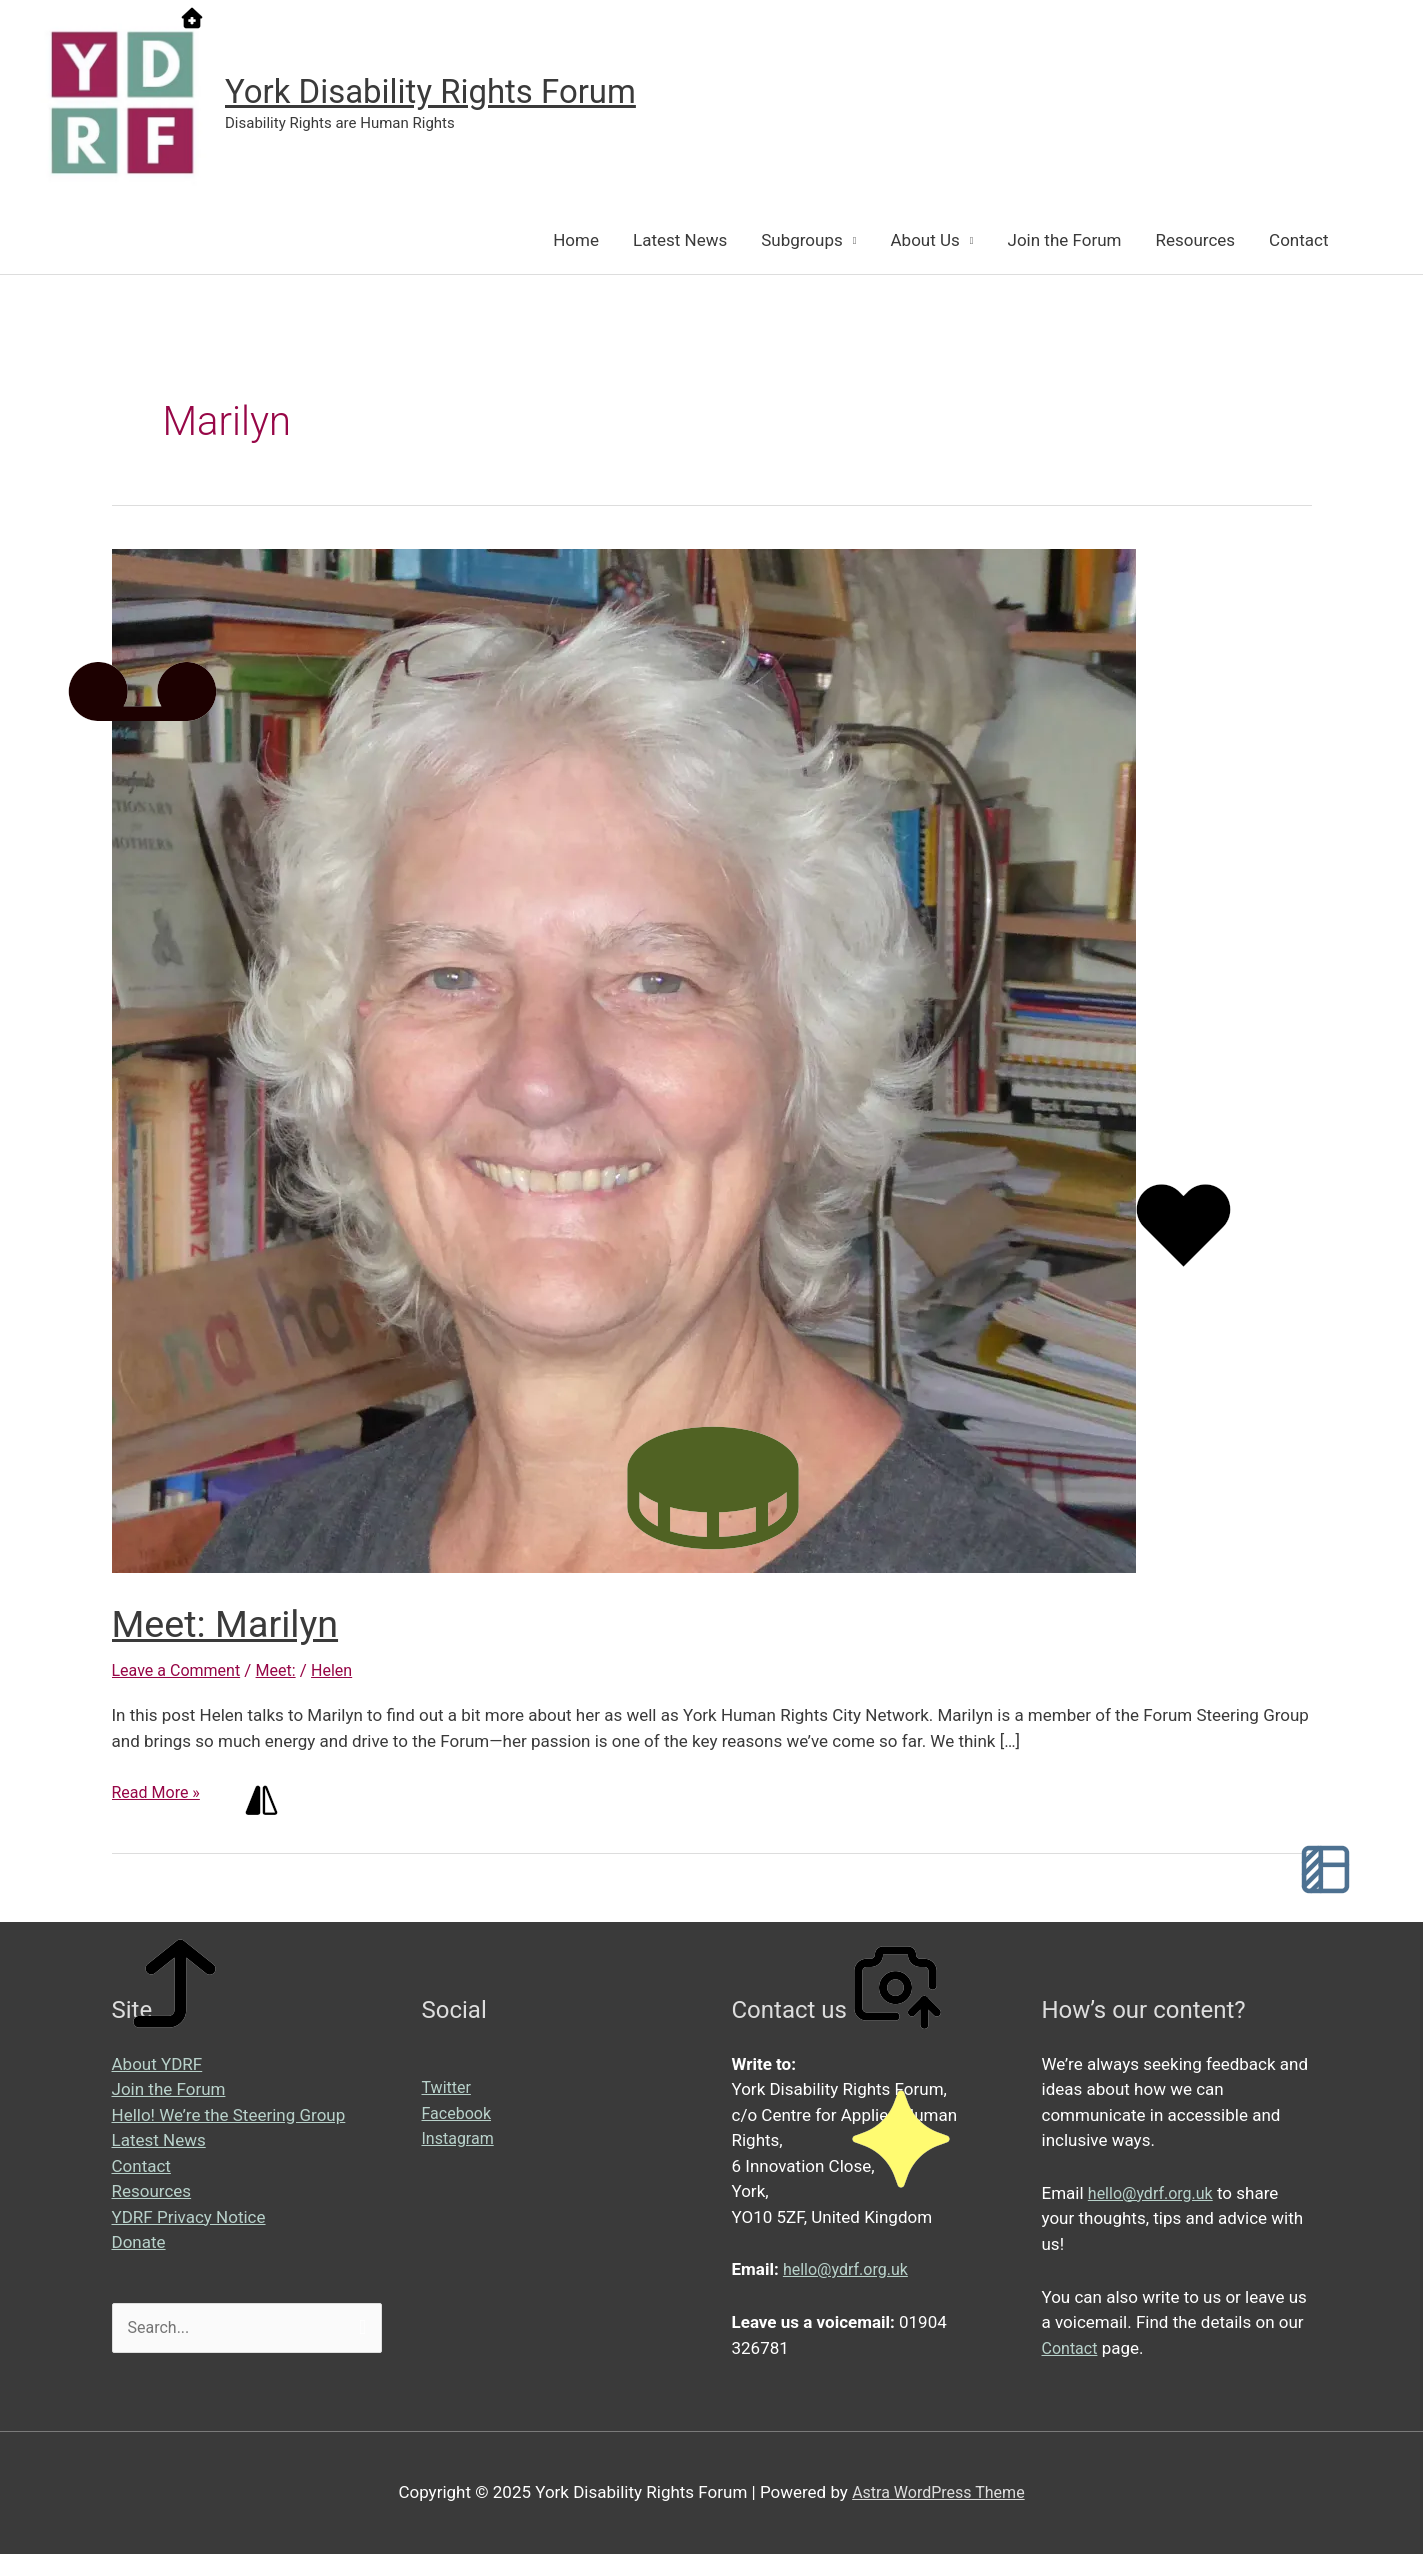  Describe the element at coordinates (174, 1986) in the screenshot. I see `navigate forward and up in a hierarchy` at that location.